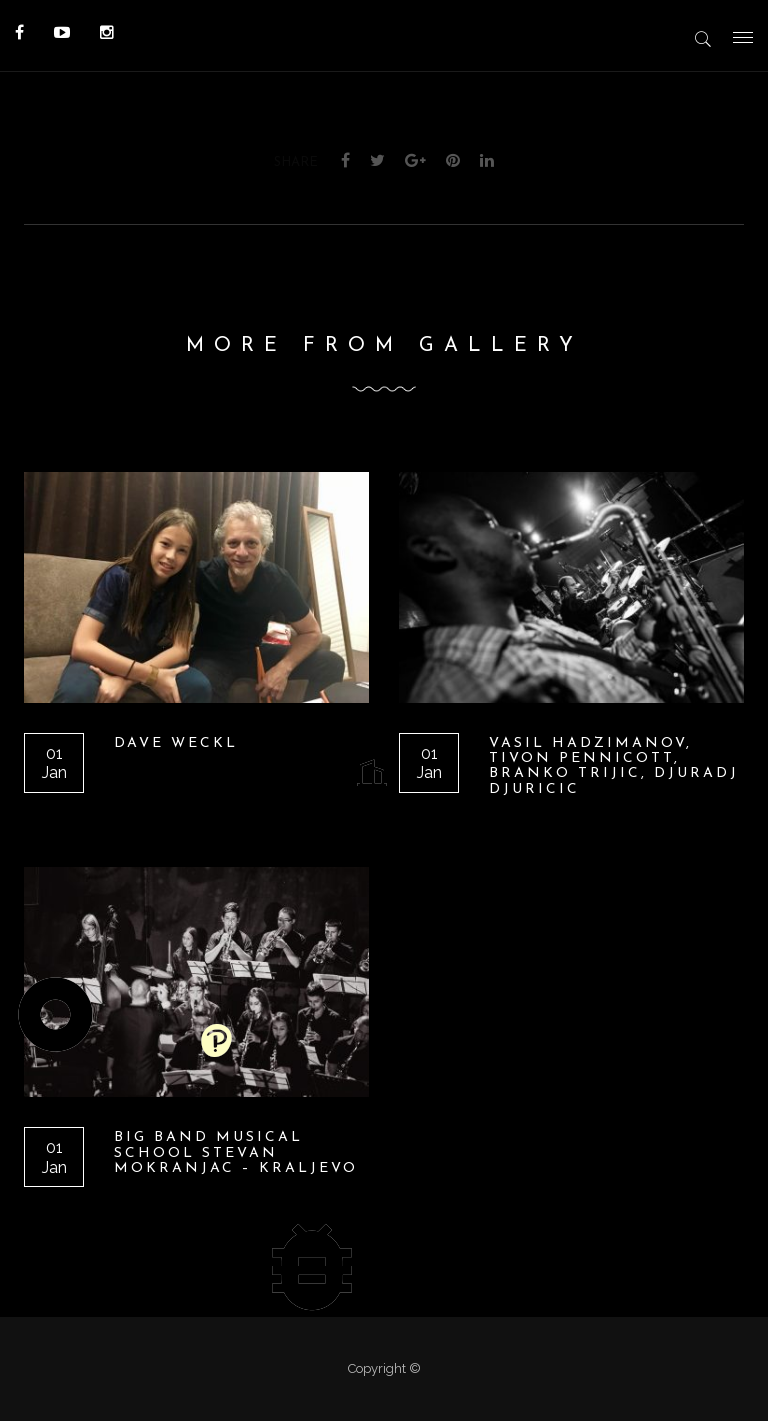  What do you see at coordinates (55, 1014) in the screenshot?
I see `a selected radio button option` at bounding box center [55, 1014].